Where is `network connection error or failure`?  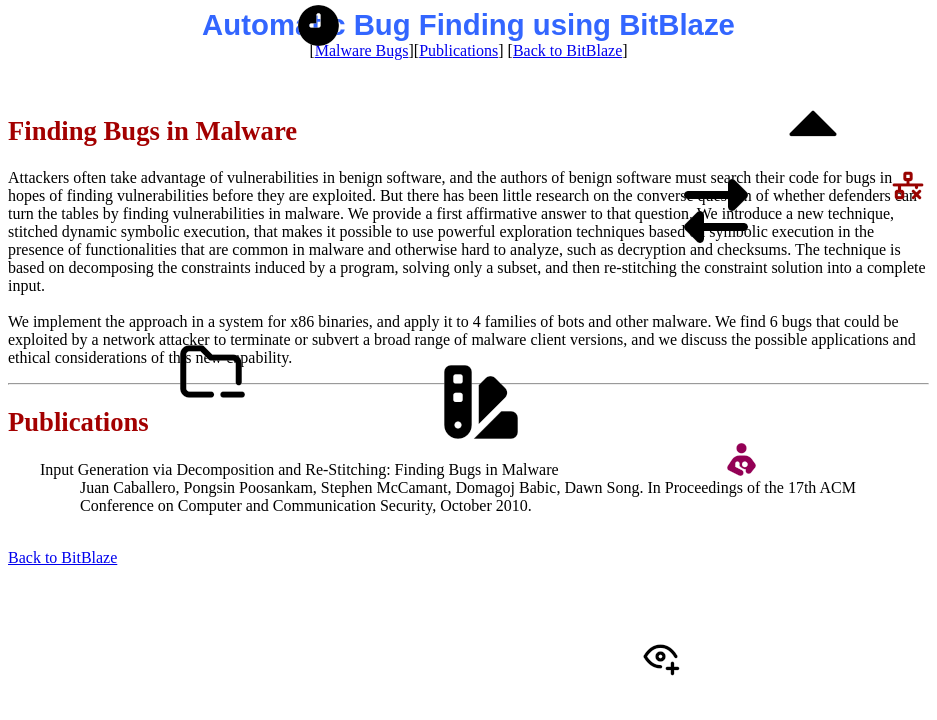 network connection error or failure is located at coordinates (908, 186).